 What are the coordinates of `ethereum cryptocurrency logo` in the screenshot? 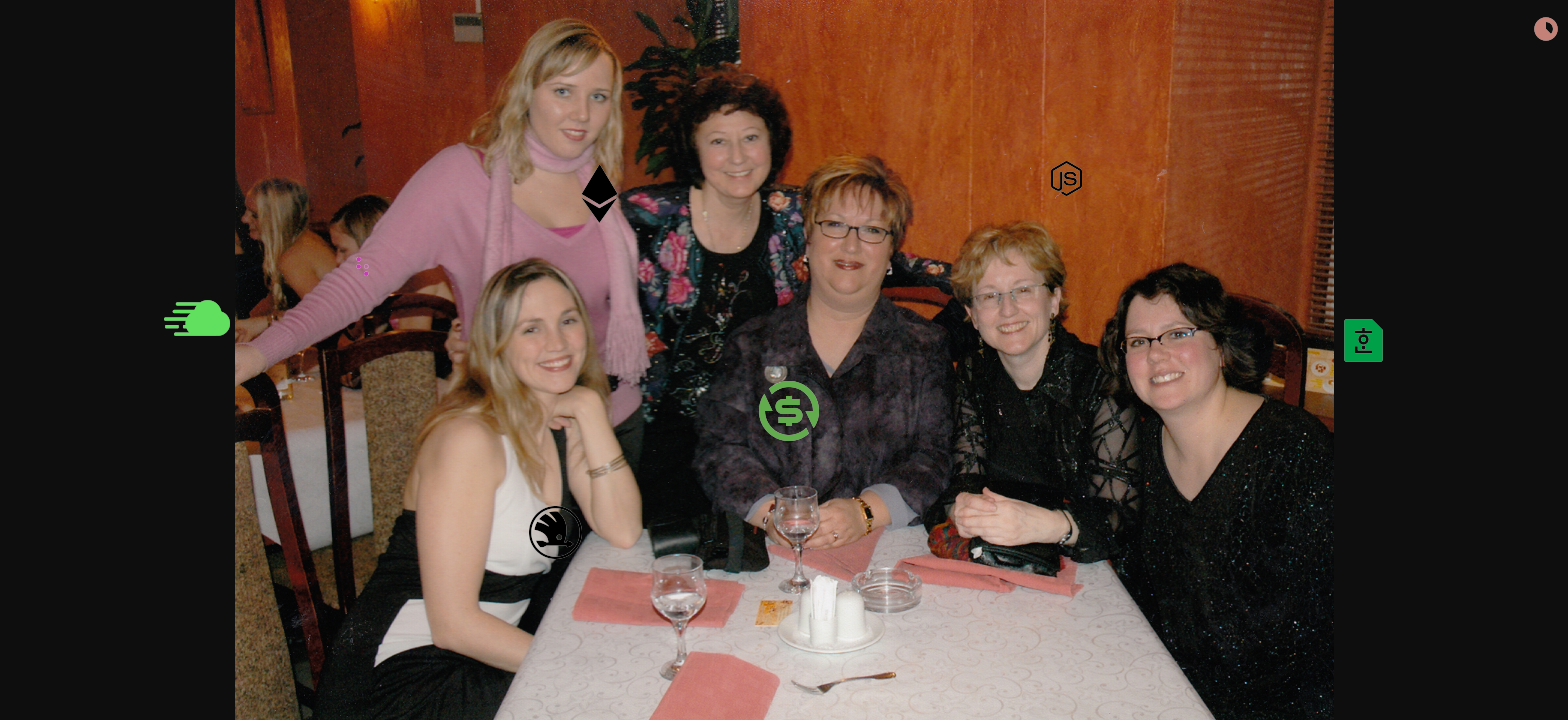 It's located at (599, 193).